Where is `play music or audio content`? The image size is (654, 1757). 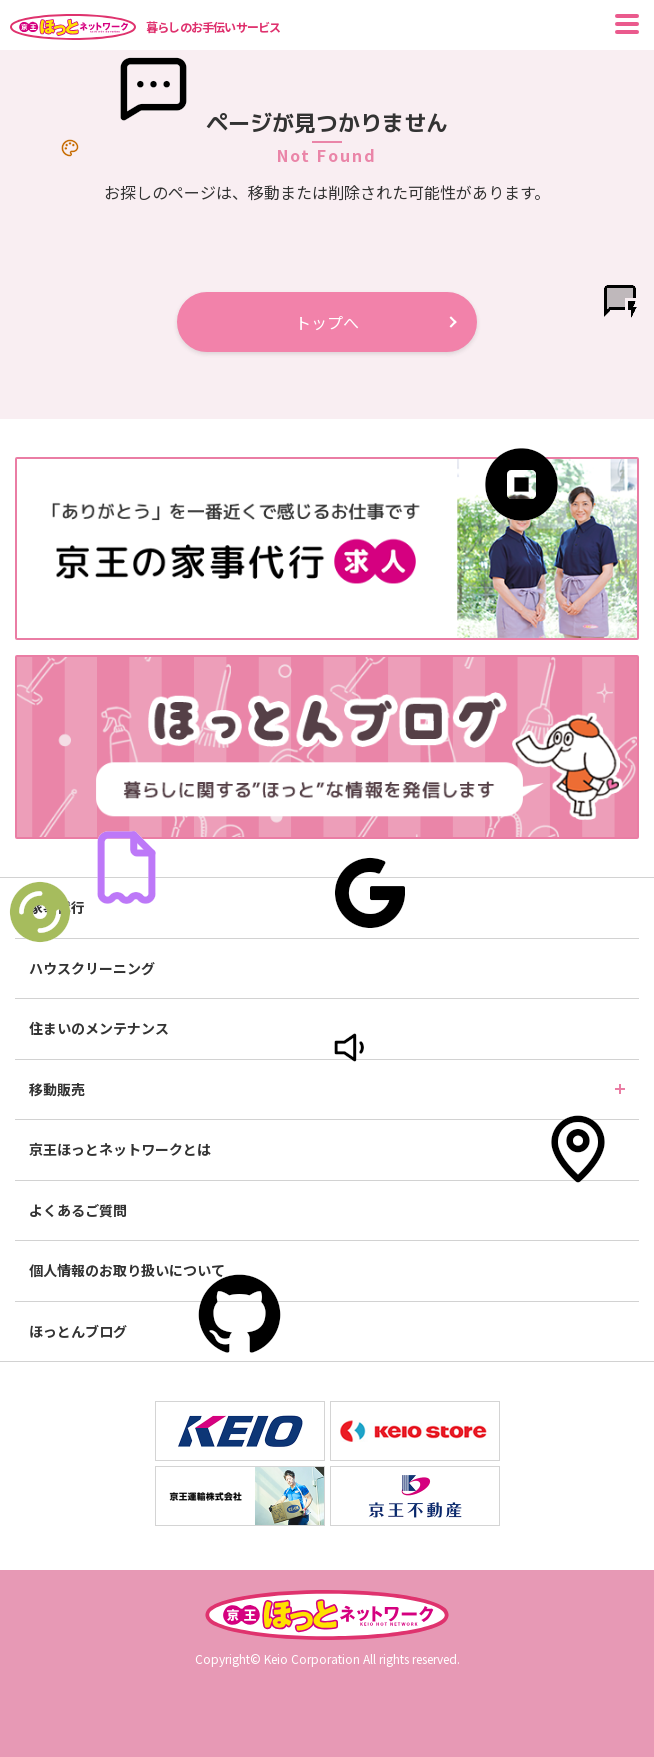 play music or audio content is located at coordinates (40, 912).